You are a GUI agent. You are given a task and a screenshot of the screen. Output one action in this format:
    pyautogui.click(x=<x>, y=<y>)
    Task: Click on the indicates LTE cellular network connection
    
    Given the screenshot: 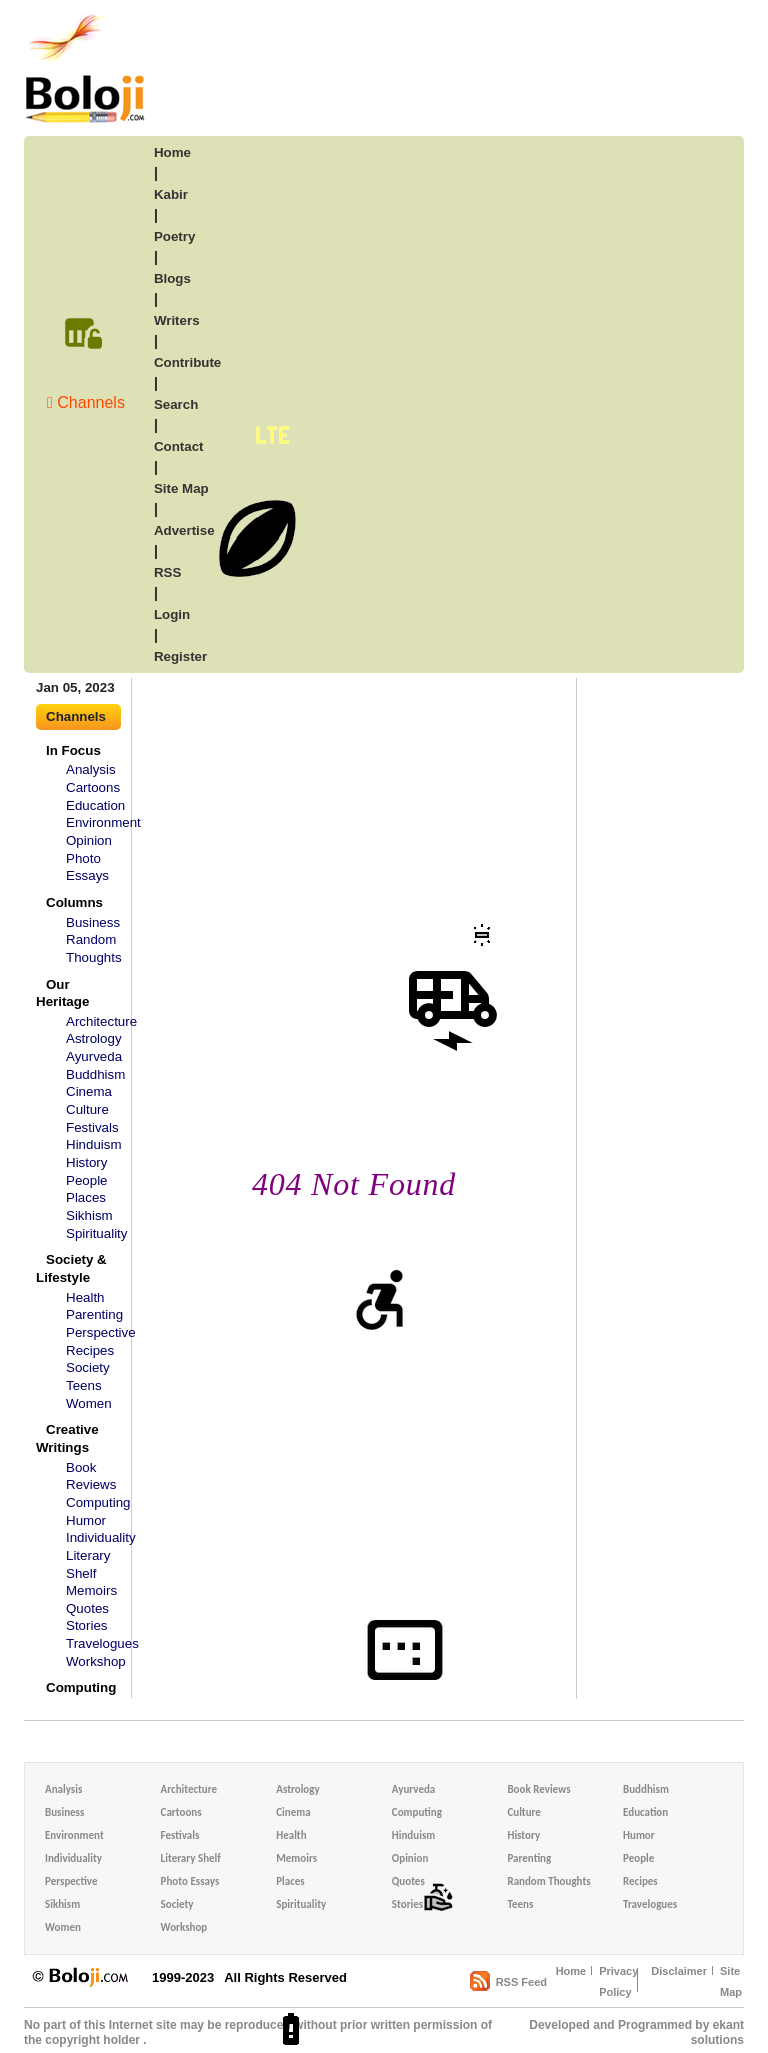 What is the action you would take?
    pyautogui.click(x=272, y=435)
    